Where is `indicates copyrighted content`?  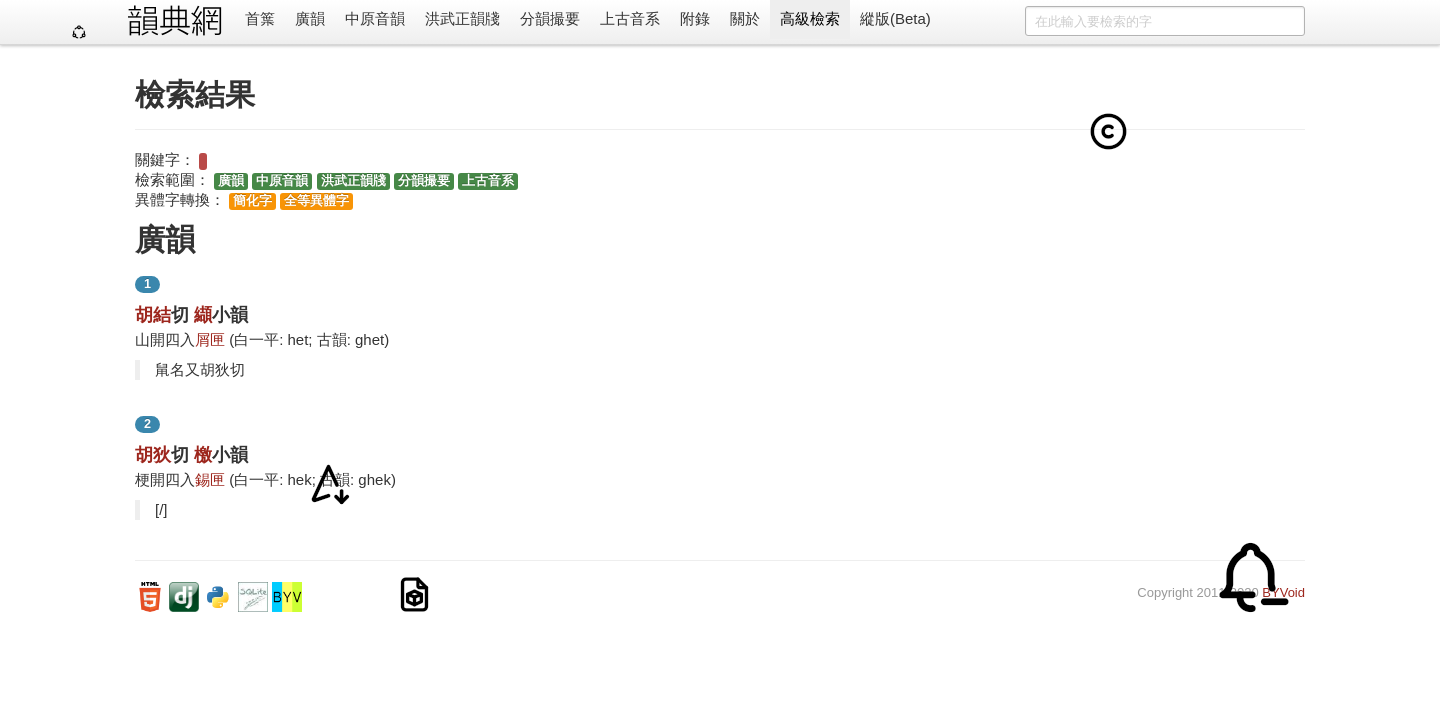 indicates copyrighted content is located at coordinates (1108, 131).